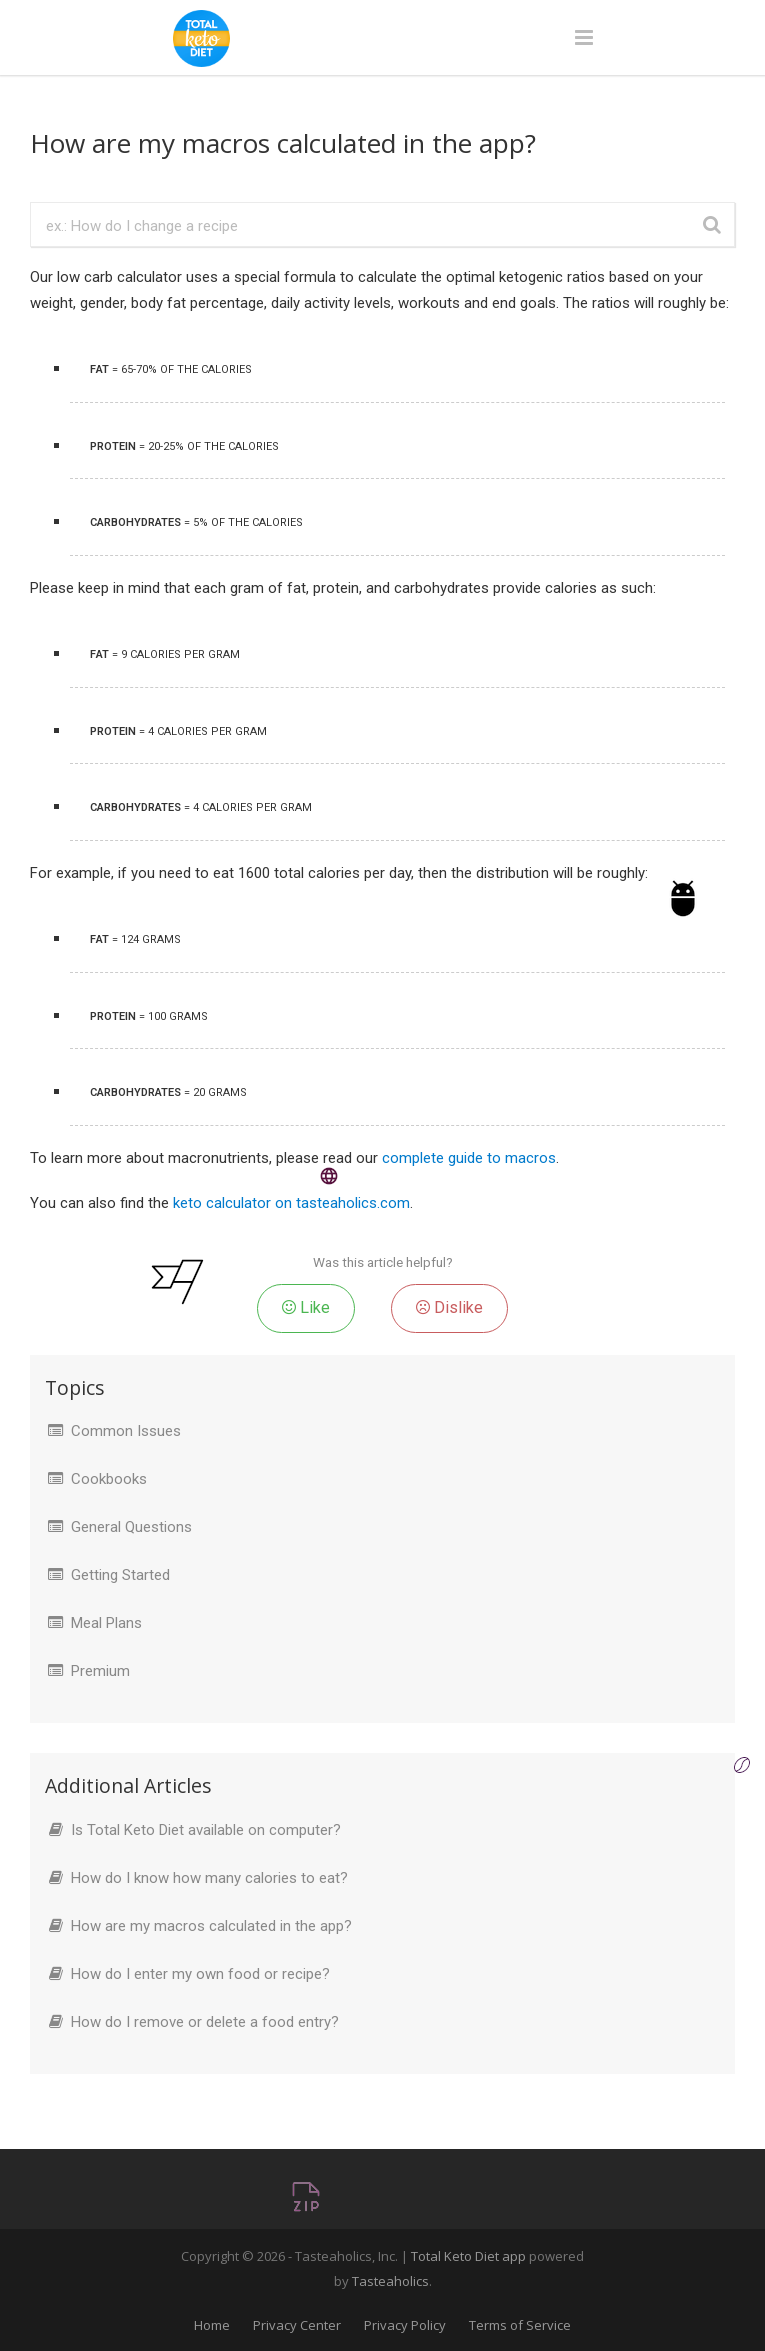 This screenshot has height=2351, width=765. What do you see at coordinates (177, 1280) in the screenshot?
I see `flag or bookmark an item` at bounding box center [177, 1280].